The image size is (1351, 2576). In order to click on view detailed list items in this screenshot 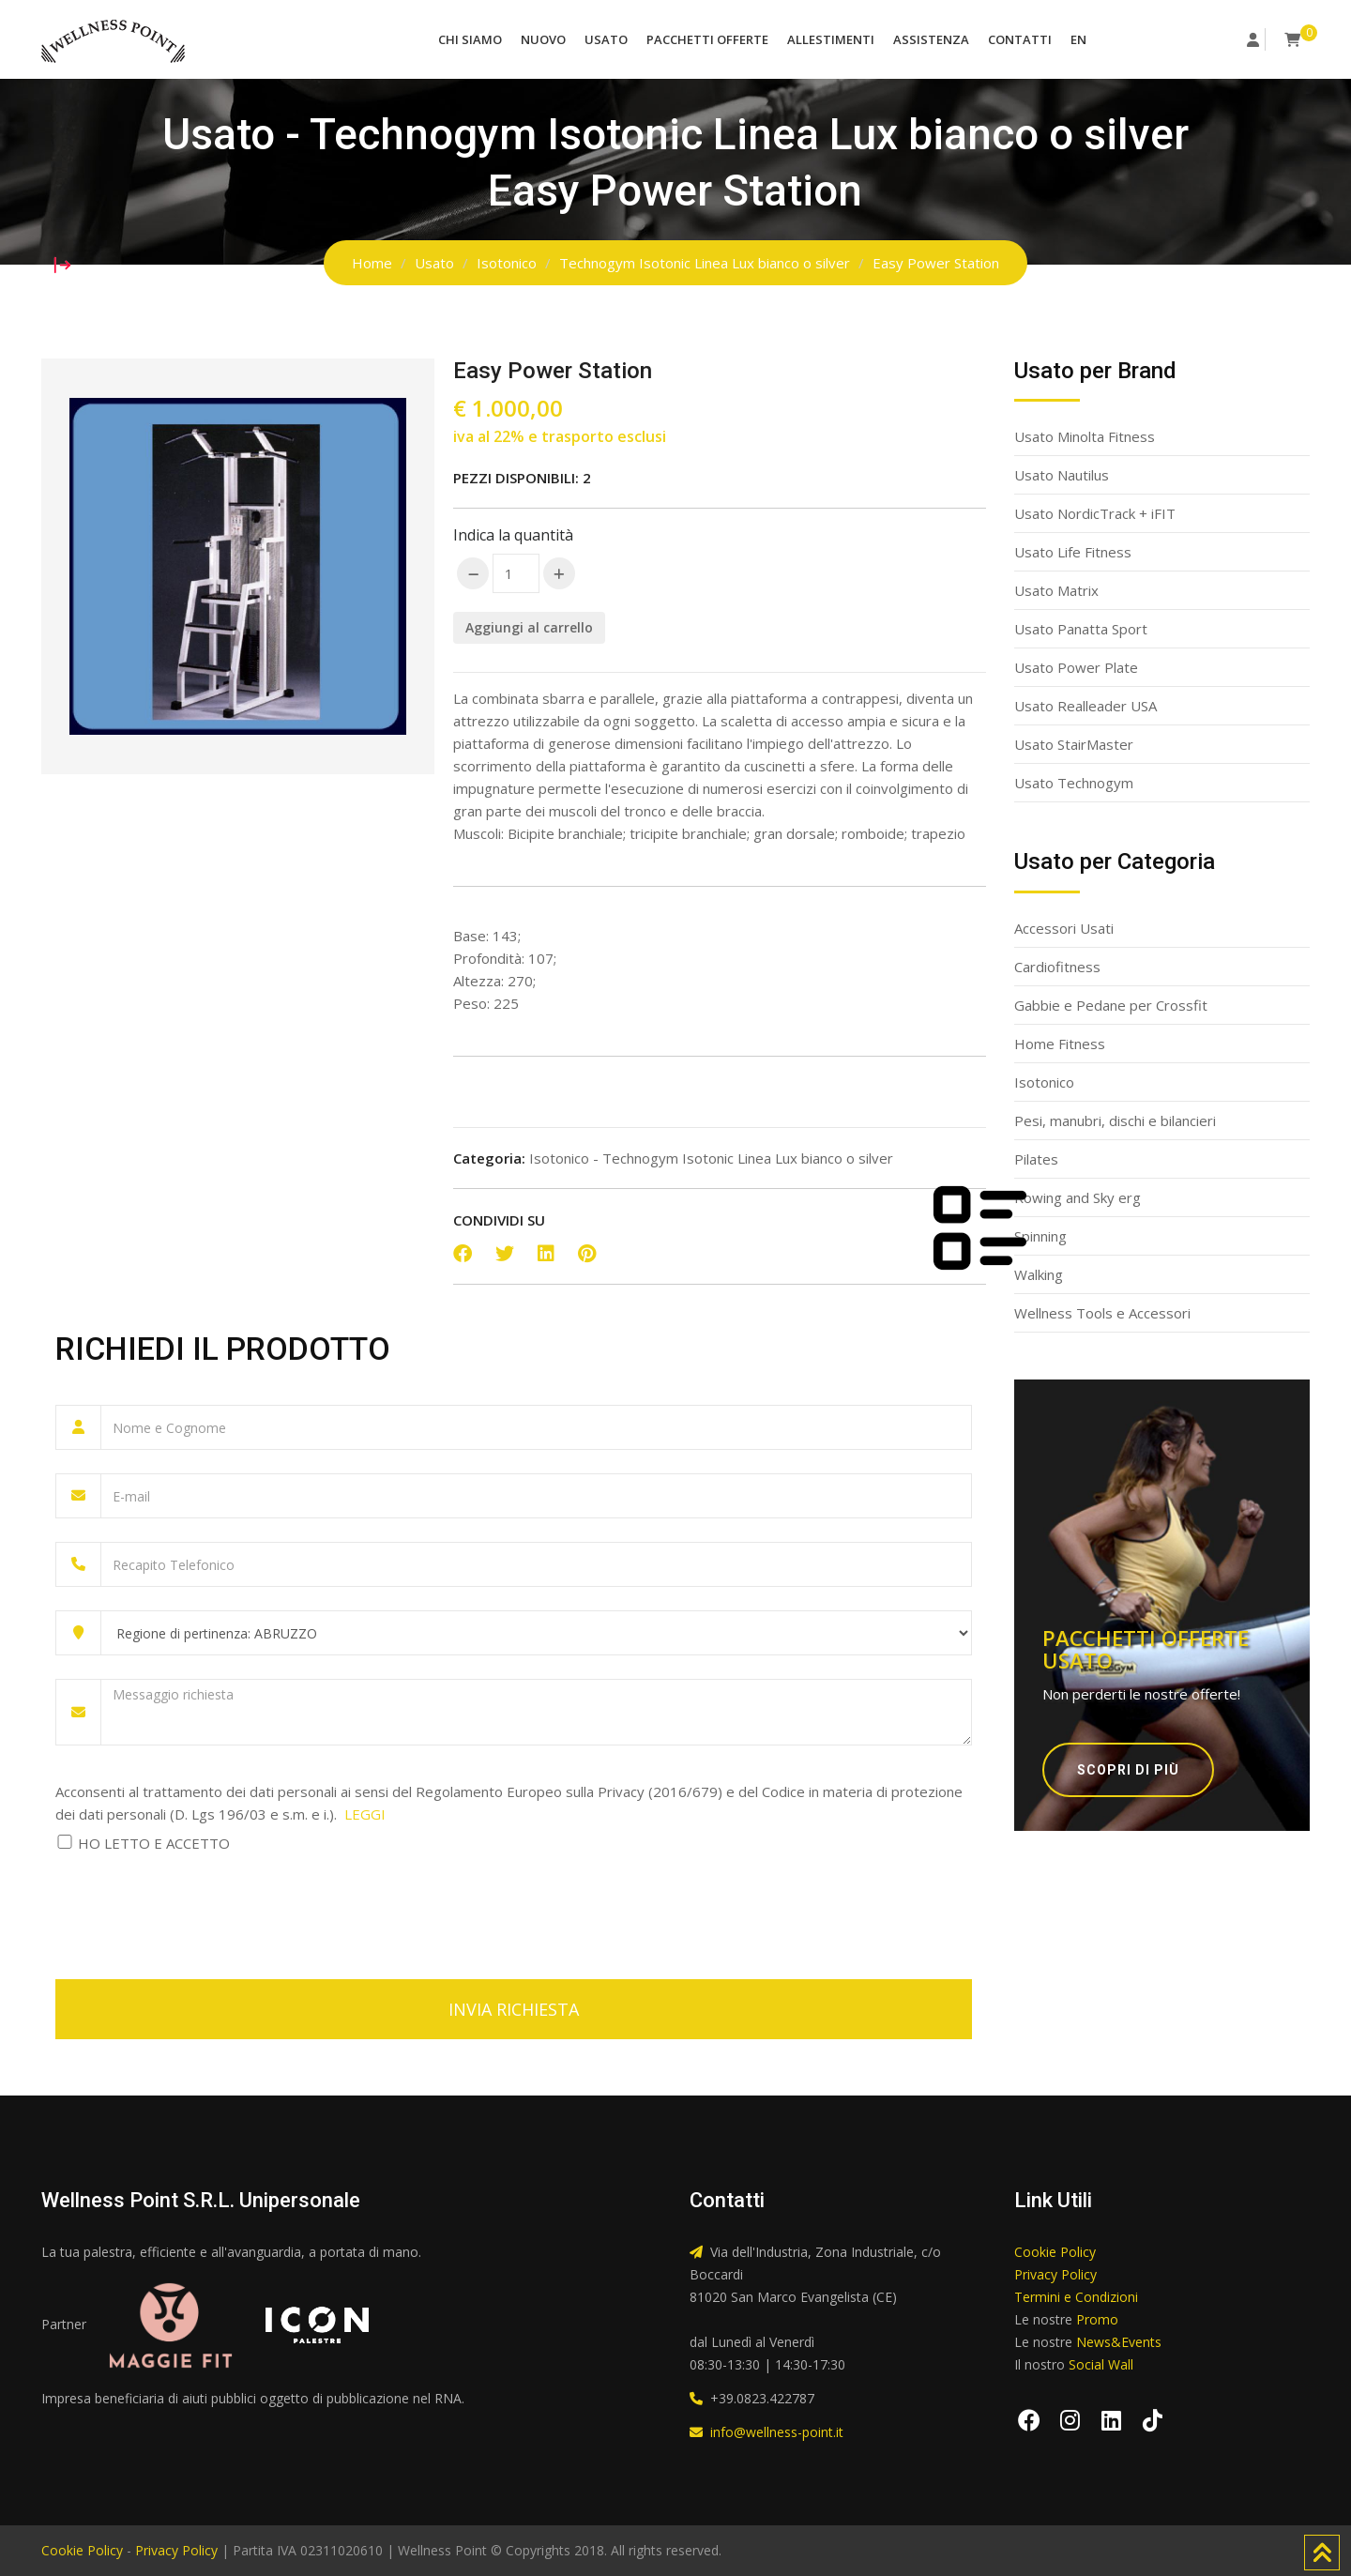, I will do `click(979, 1227)`.